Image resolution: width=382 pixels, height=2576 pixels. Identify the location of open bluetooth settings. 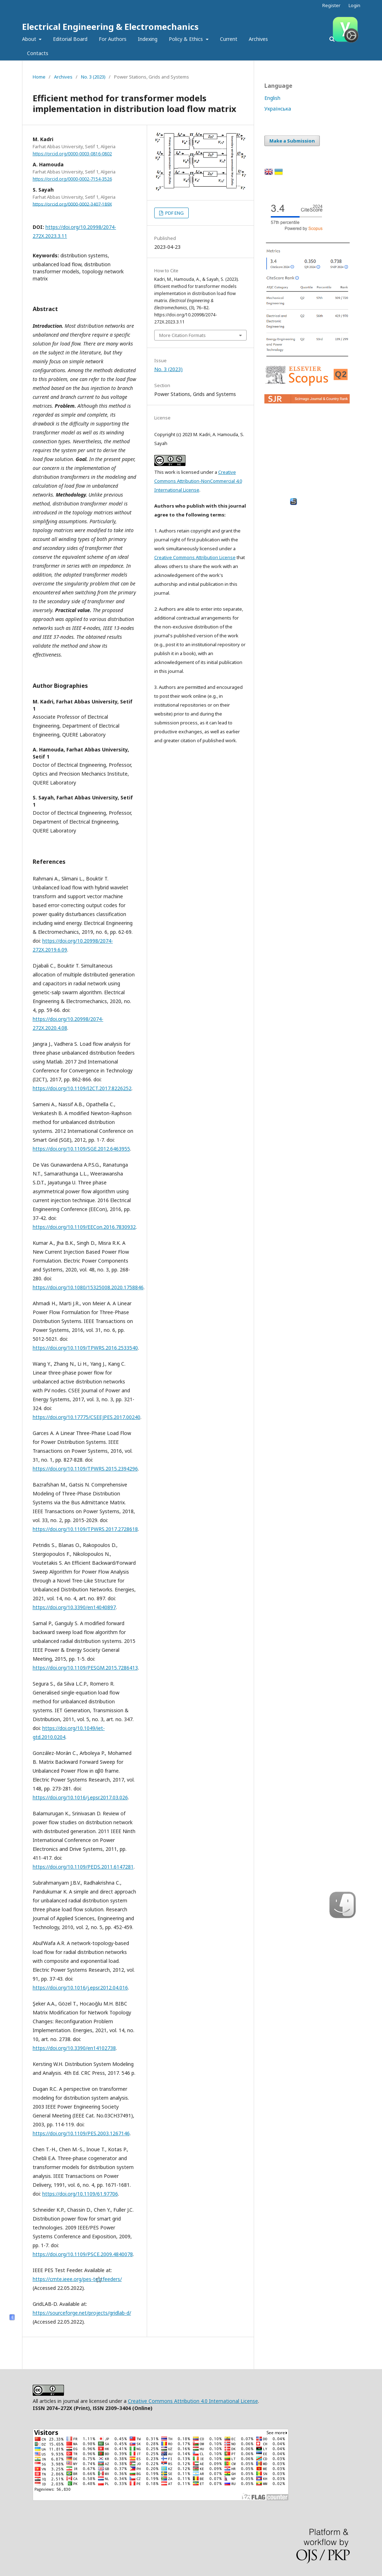
(12, 2317).